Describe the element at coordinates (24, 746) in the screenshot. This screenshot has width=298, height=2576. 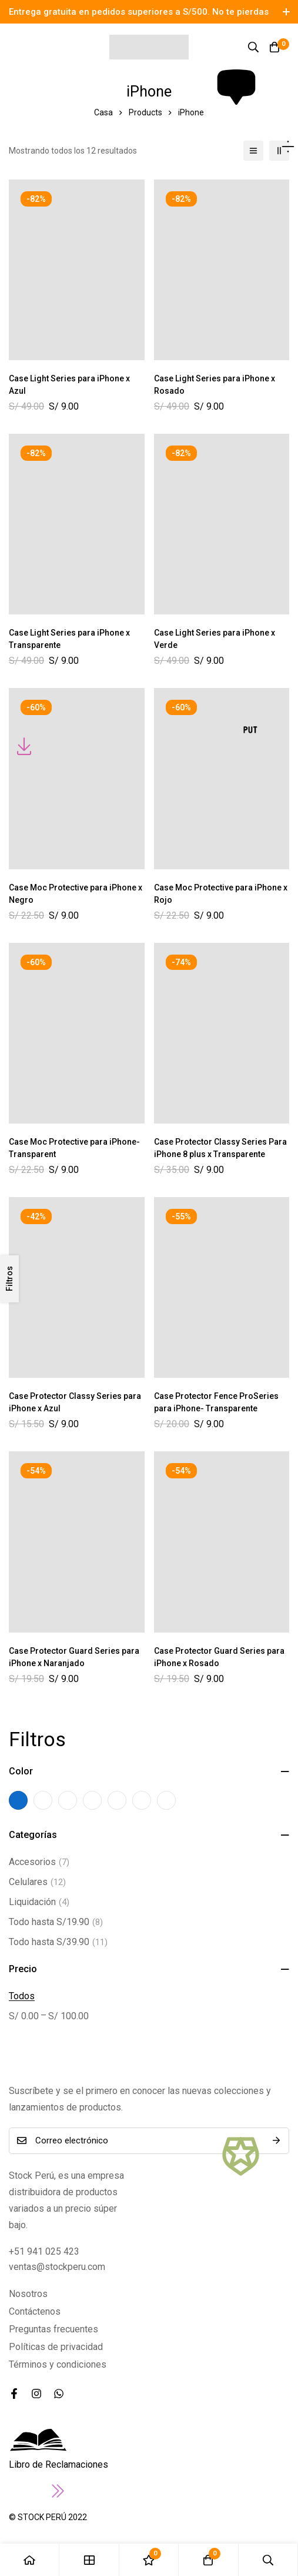
I see `download a file or content` at that location.